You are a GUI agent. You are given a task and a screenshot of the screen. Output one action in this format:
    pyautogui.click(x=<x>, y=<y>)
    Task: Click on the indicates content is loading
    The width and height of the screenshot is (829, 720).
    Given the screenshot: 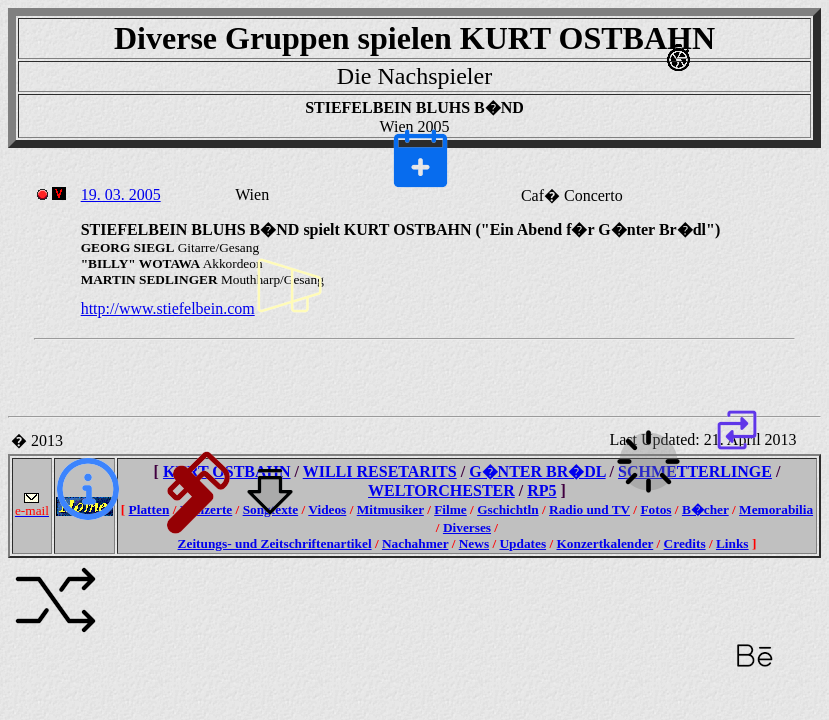 What is the action you would take?
    pyautogui.click(x=648, y=461)
    